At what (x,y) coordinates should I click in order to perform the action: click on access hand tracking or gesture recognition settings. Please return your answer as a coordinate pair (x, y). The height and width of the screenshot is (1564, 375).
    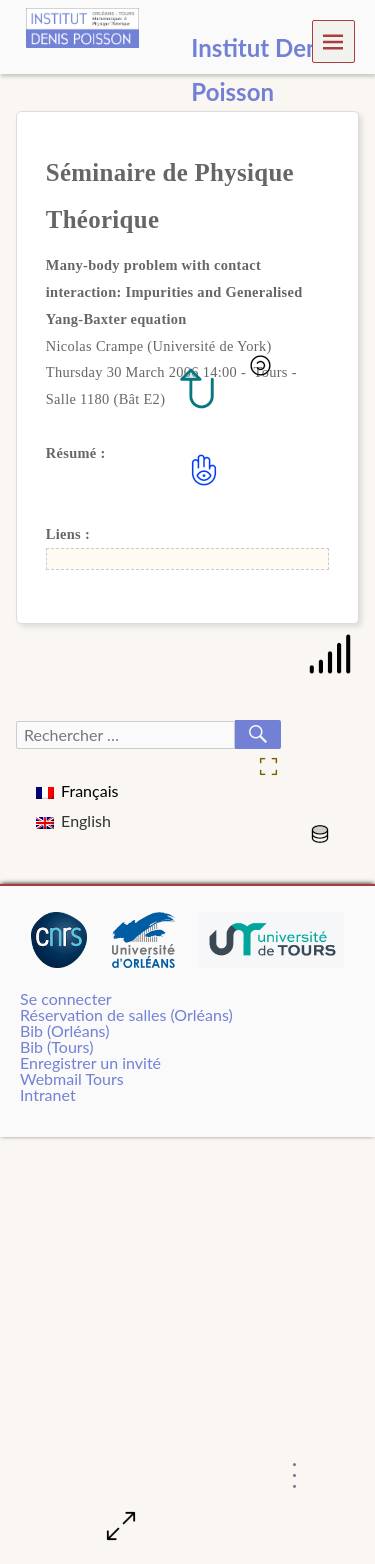
    Looking at the image, I should click on (204, 470).